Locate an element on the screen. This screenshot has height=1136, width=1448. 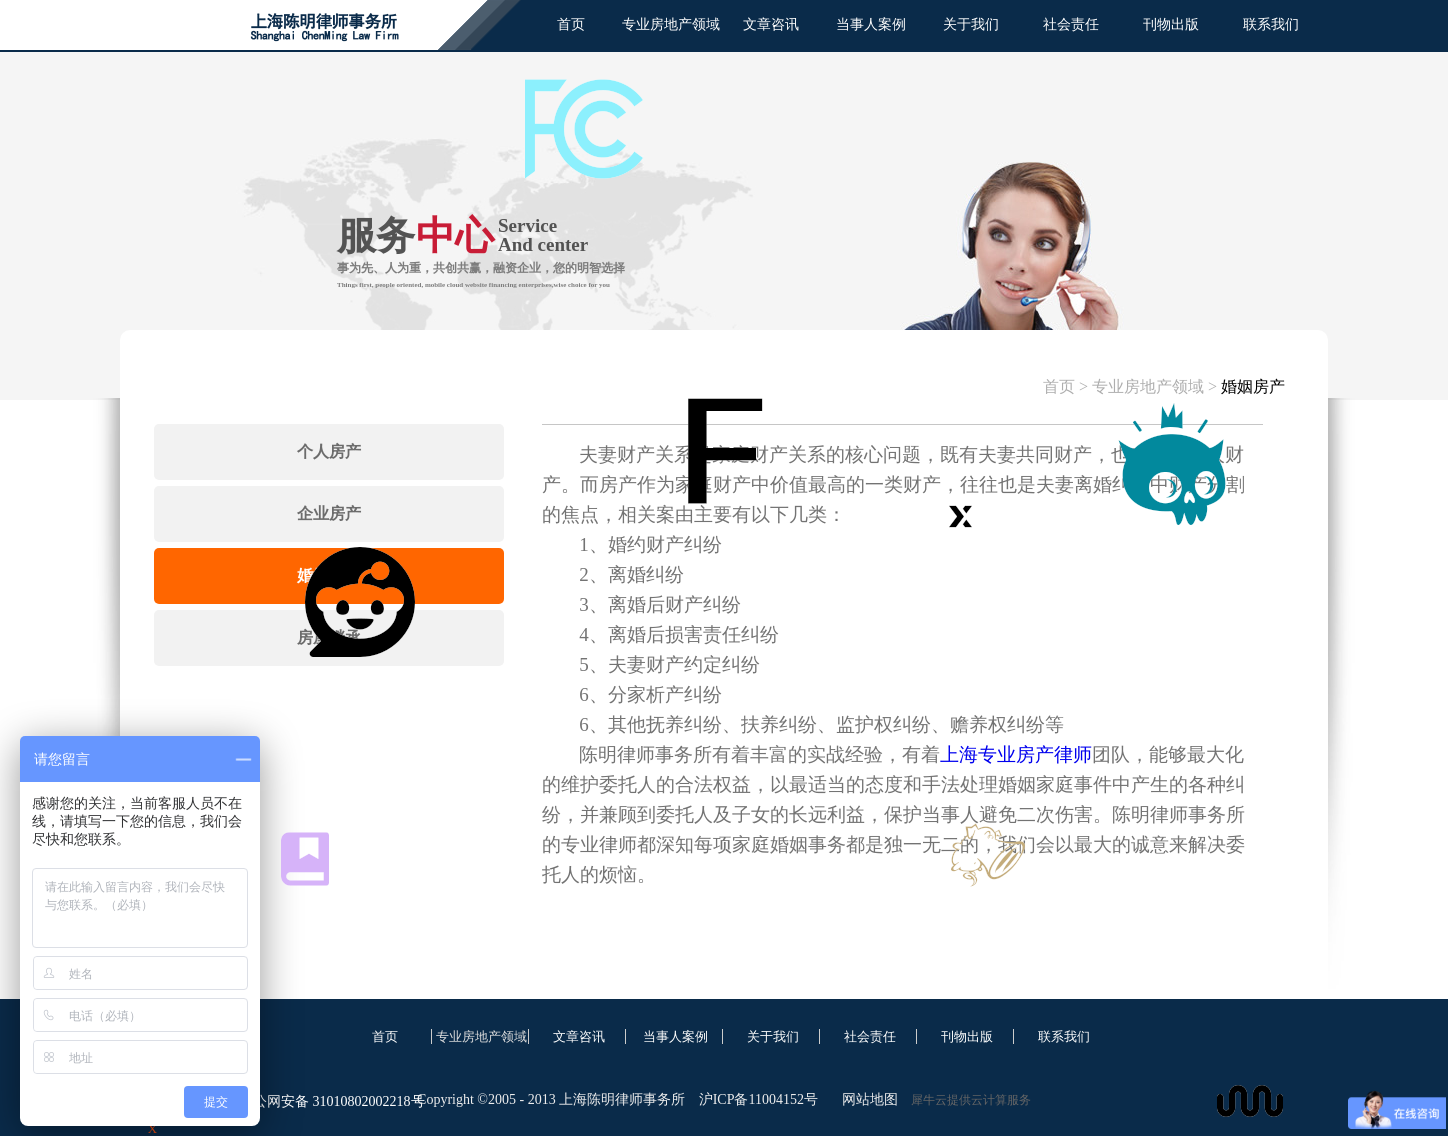
visit experts exchange website is located at coordinates (960, 516).